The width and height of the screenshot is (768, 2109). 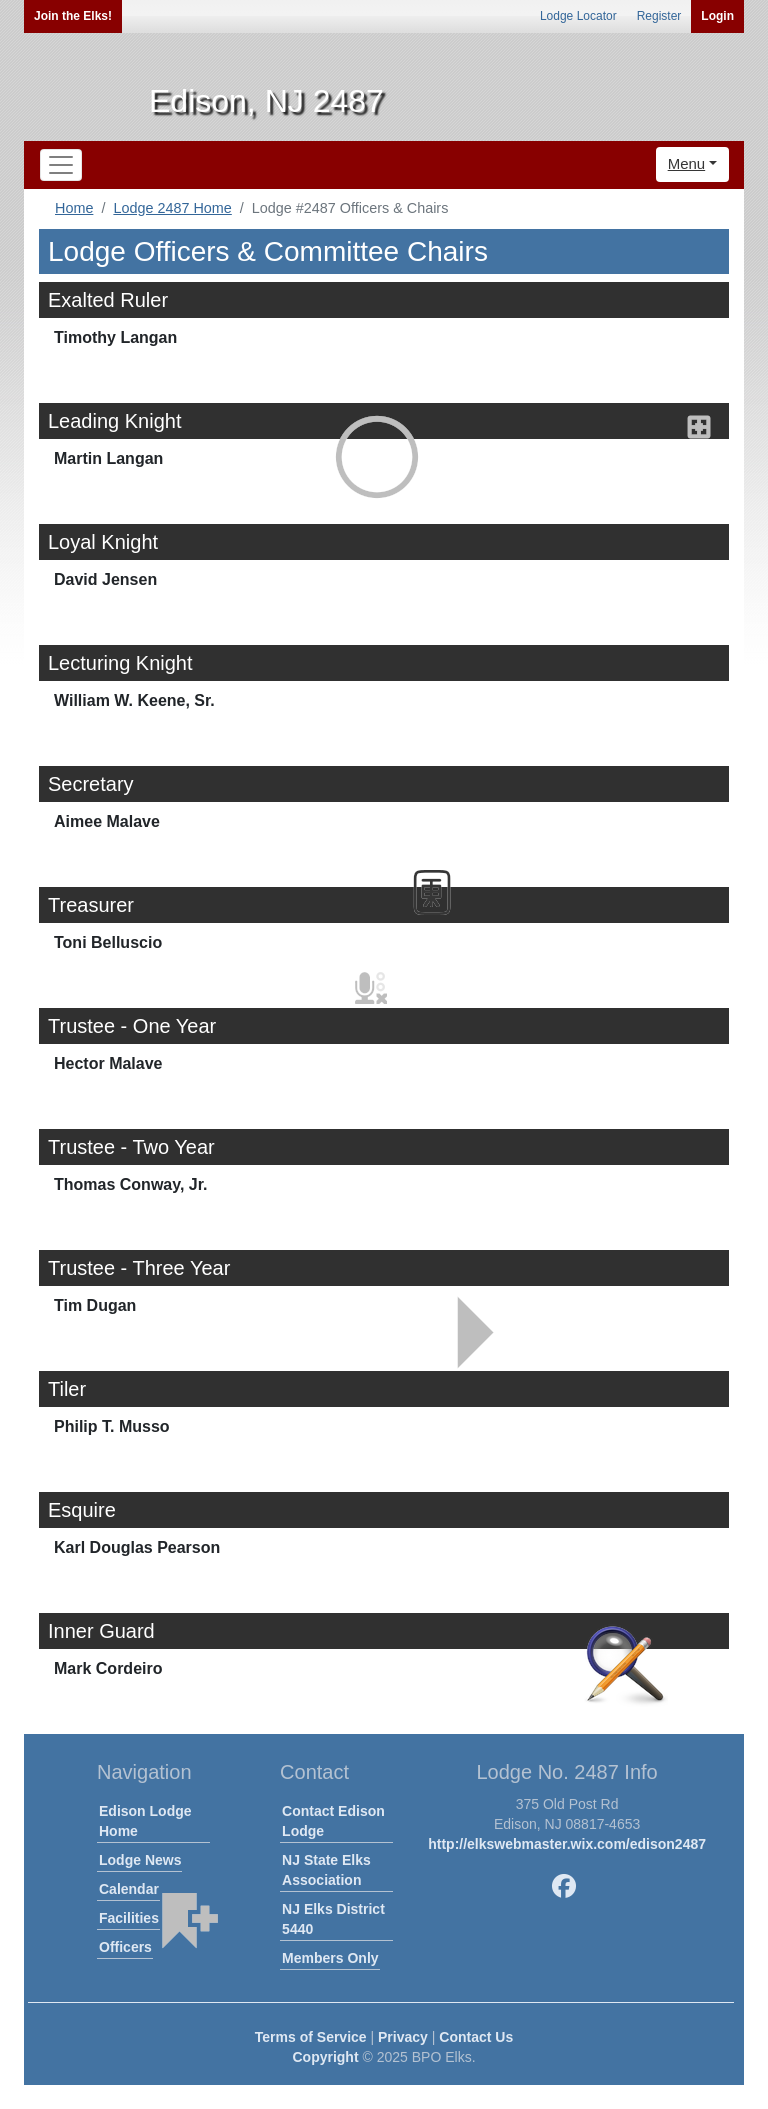 I want to click on unselected radio button option, so click(x=377, y=457).